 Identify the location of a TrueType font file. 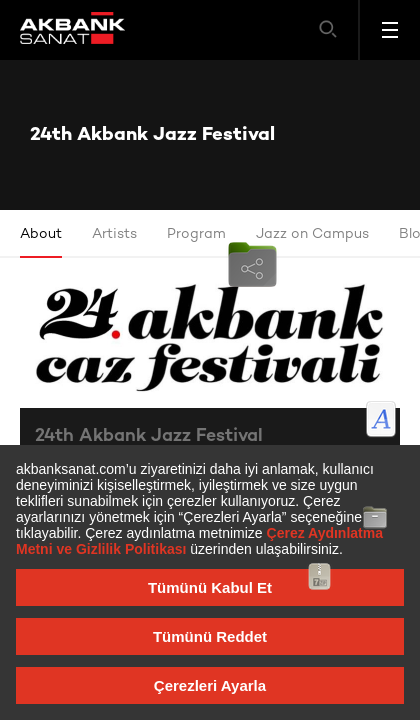
(381, 419).